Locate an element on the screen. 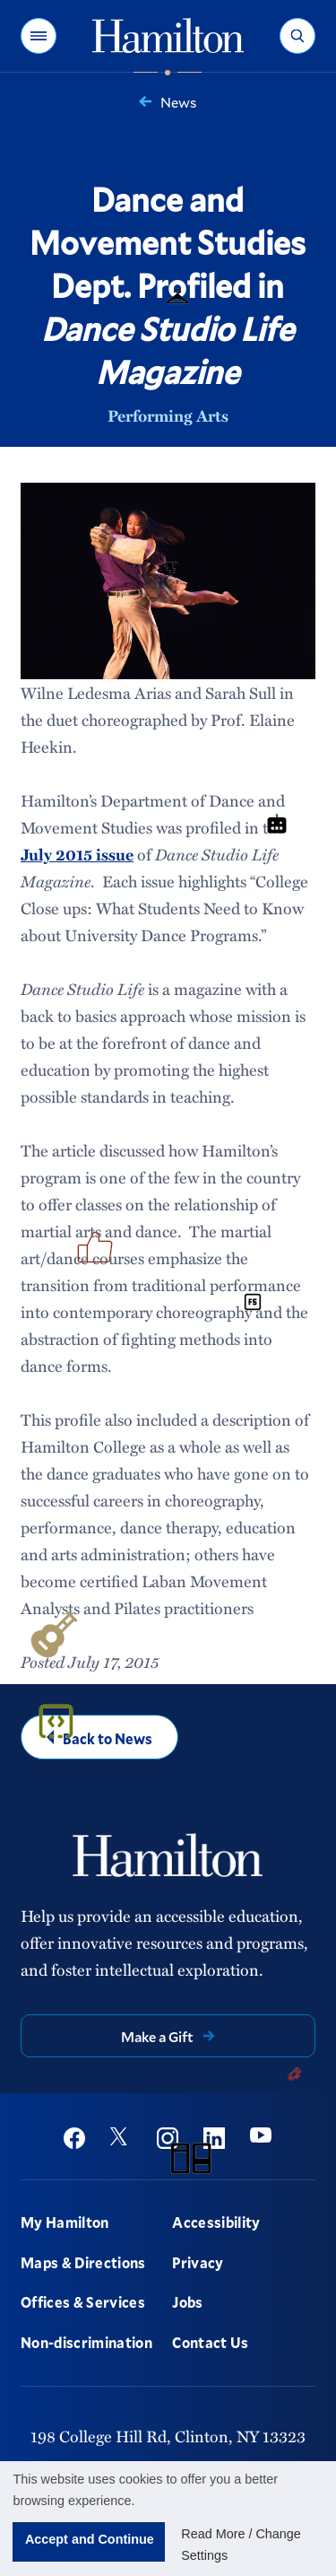  refresh or reload the current page is located at coordinates (253, 1302).